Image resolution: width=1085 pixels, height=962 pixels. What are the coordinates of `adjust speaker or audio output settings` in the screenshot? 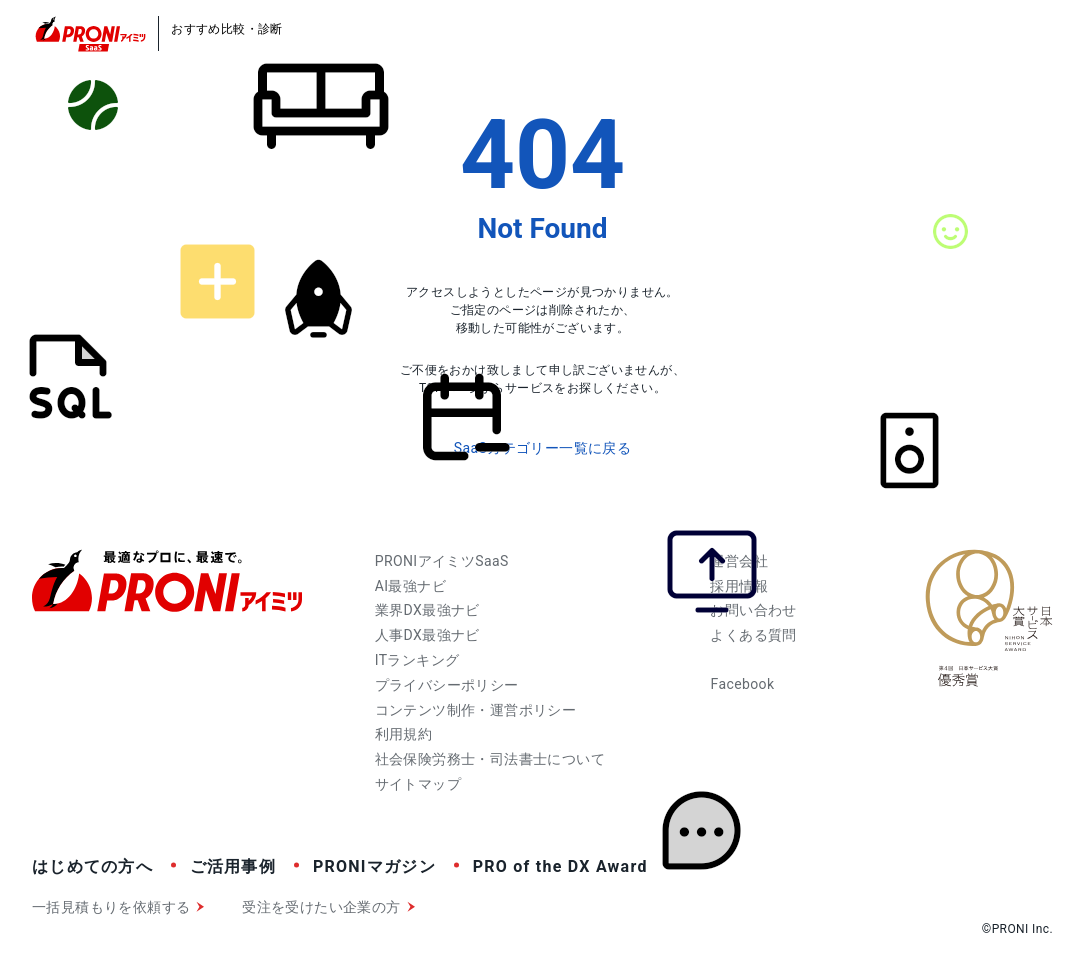 It's located at (909, 450).